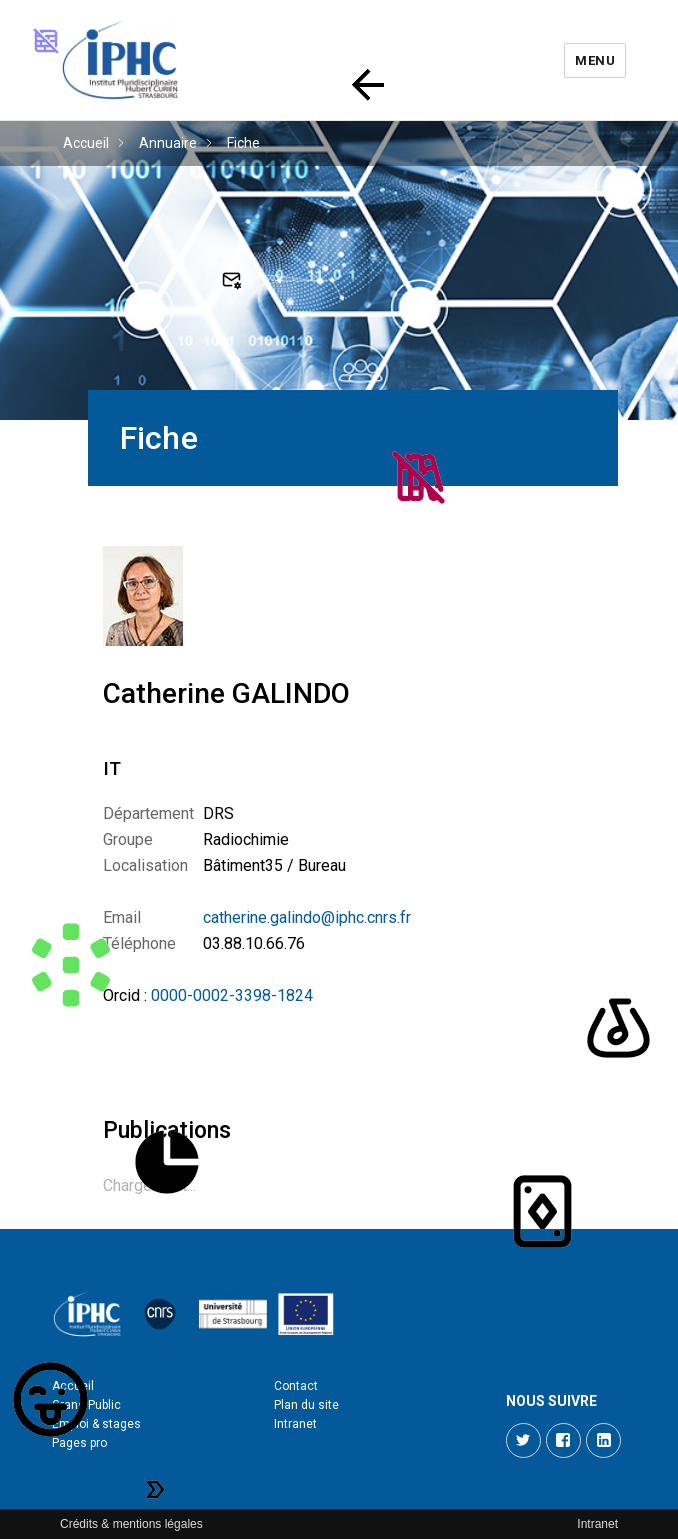  What do you see at coordinates (50, 1399) in the screenshot?
I see `add a playful or joking tone to a message` at bounding box center [50, 1399].